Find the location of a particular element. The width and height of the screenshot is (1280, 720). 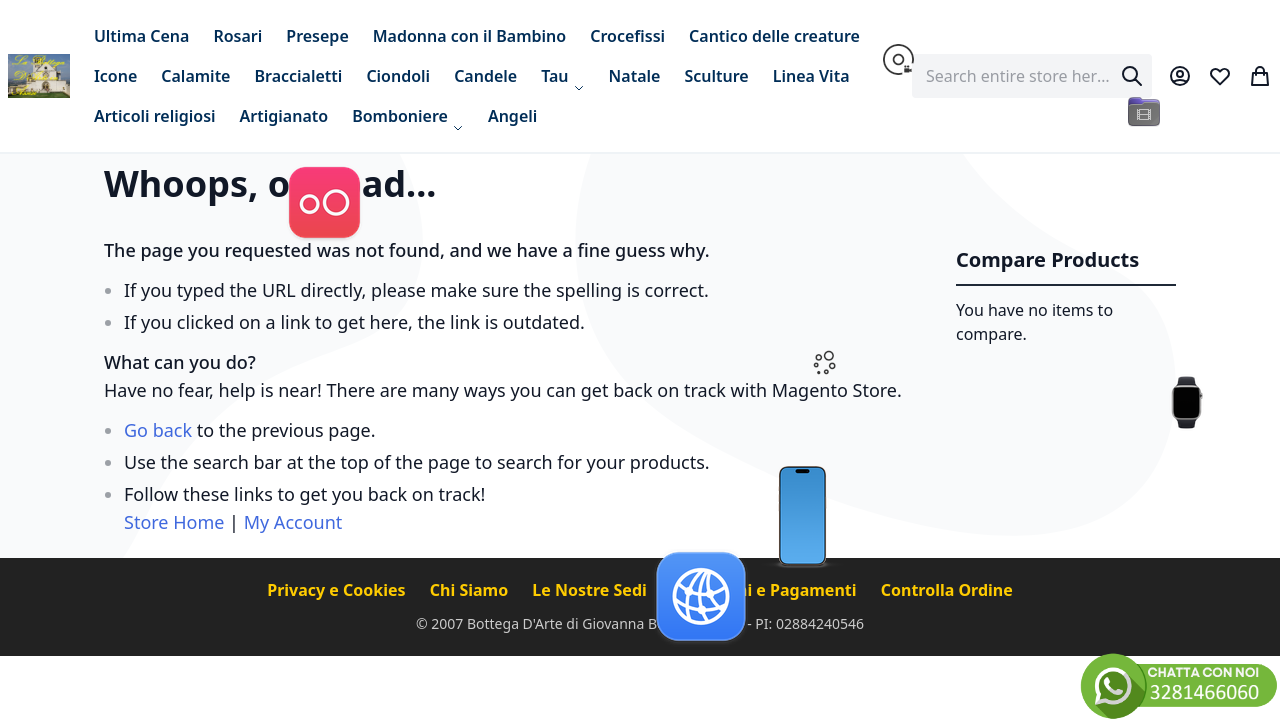

indicates video disc or DVD media is located at coordinates (898, 59).